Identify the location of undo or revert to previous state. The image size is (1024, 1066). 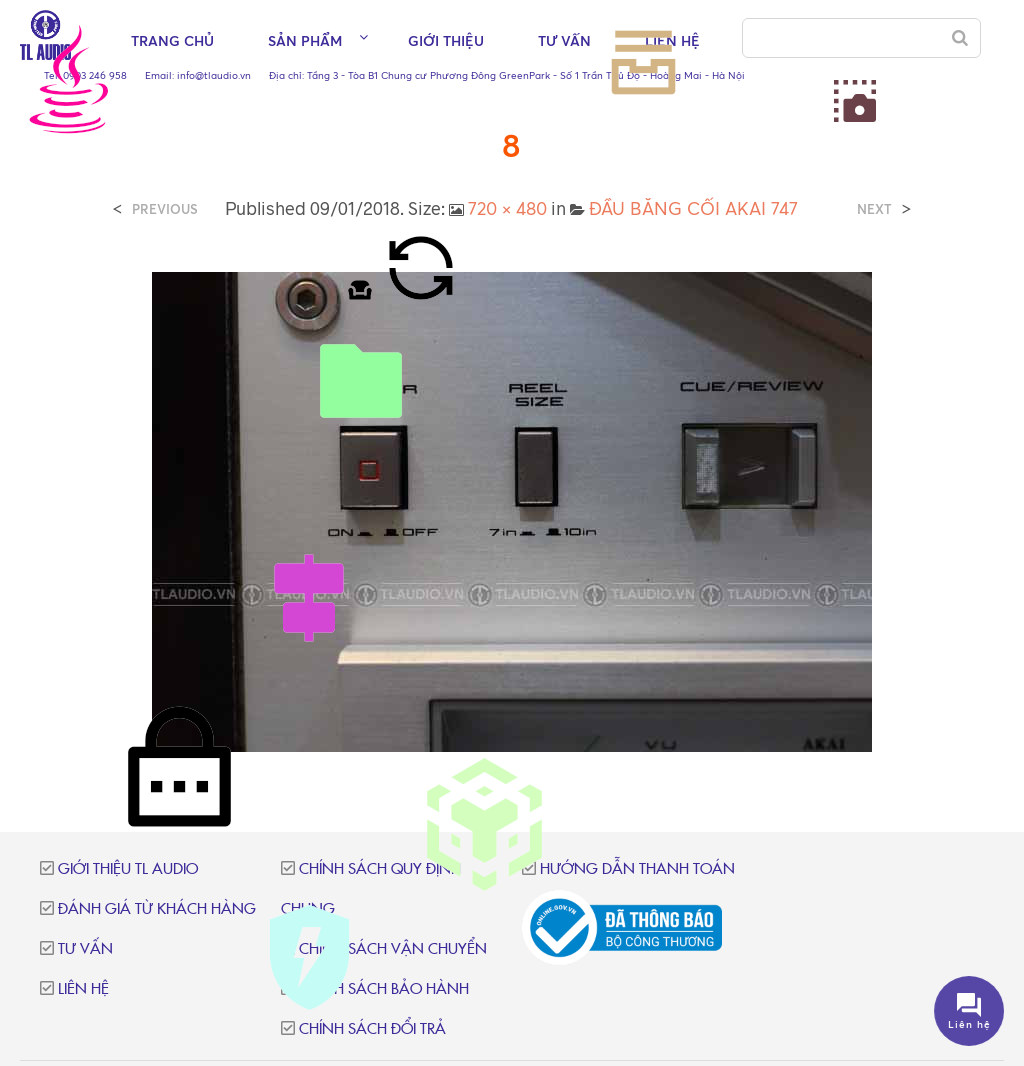
(421, 268).